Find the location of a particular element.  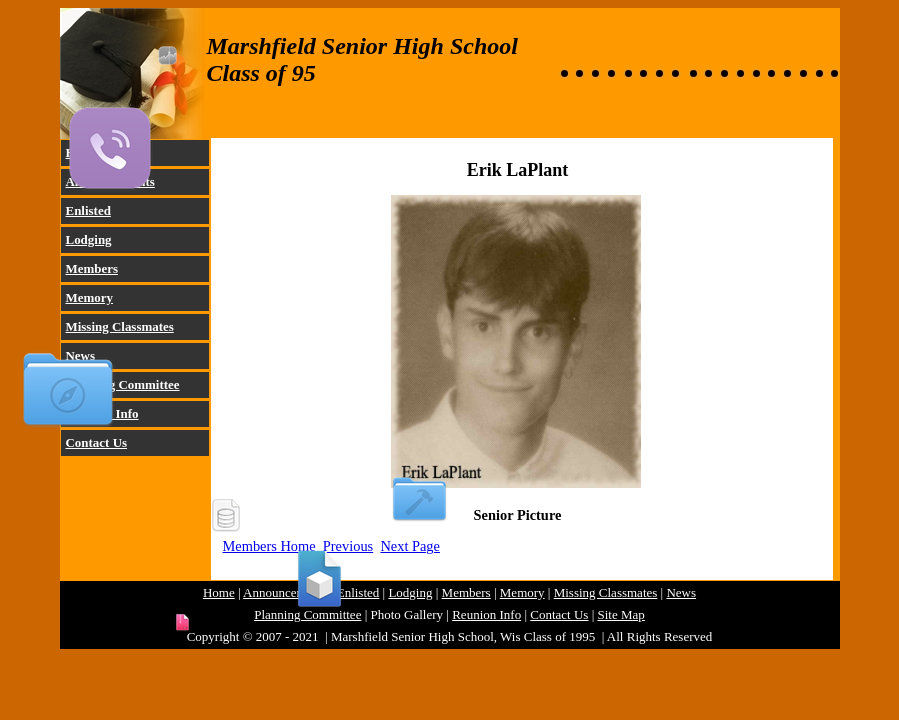

open the stocks app is located at coordinates (167, 55).